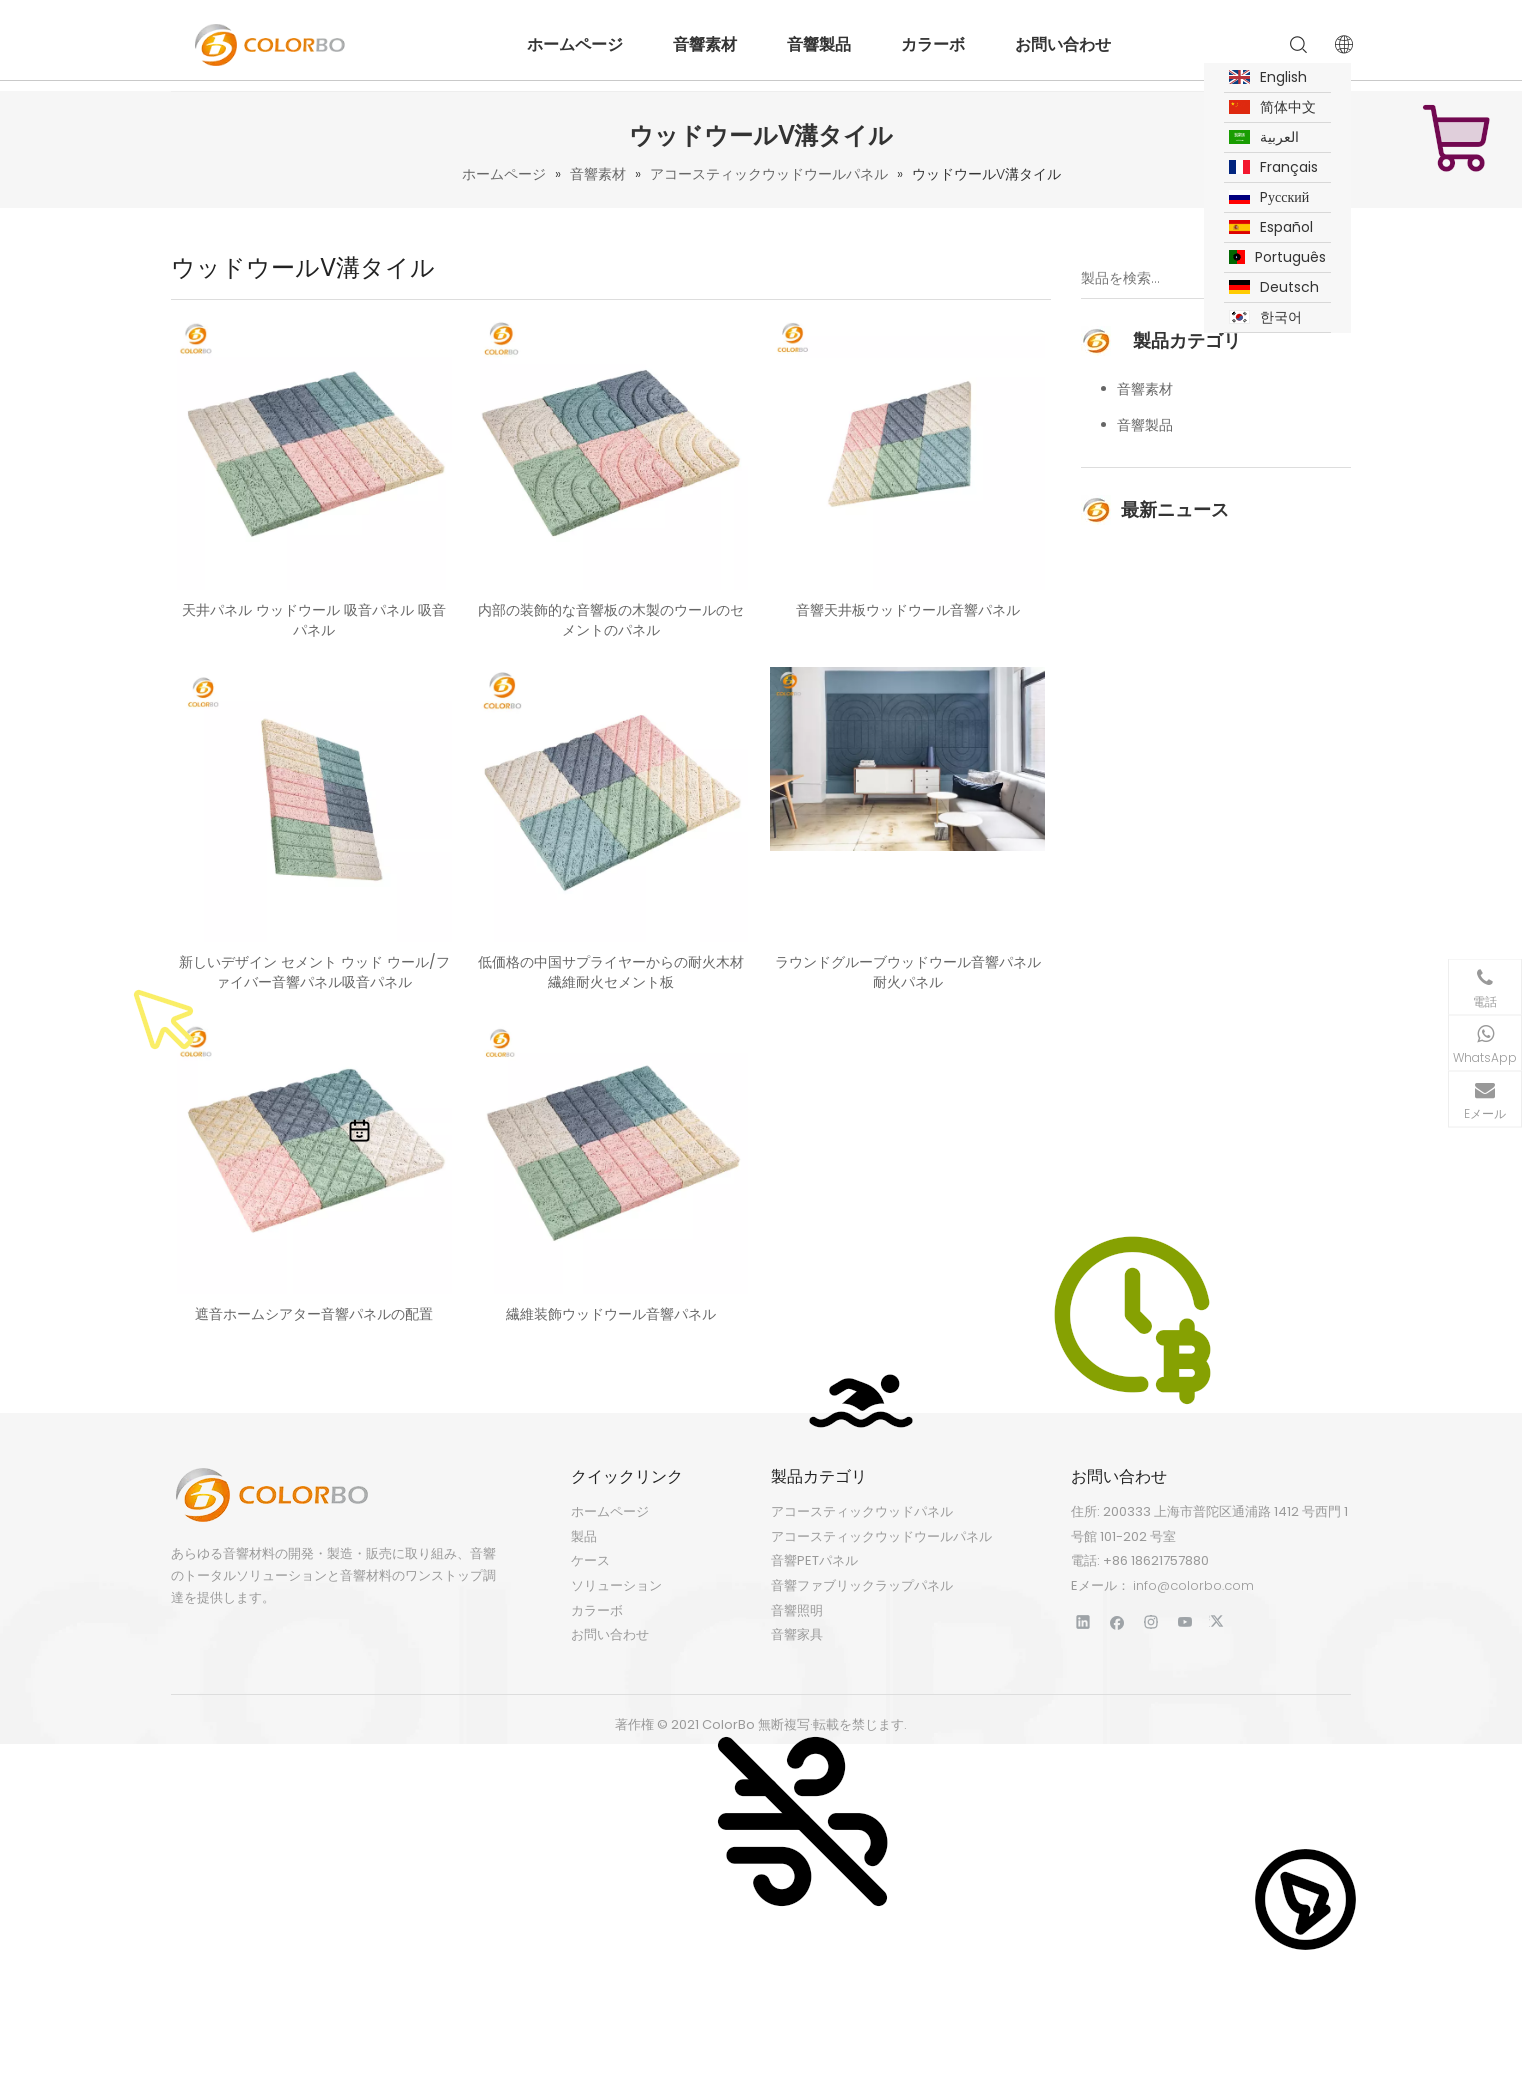 The width and height of the screenshot is (1522, 2086). I want to click on view bitcoin transaction history, so click(1132, 1314).